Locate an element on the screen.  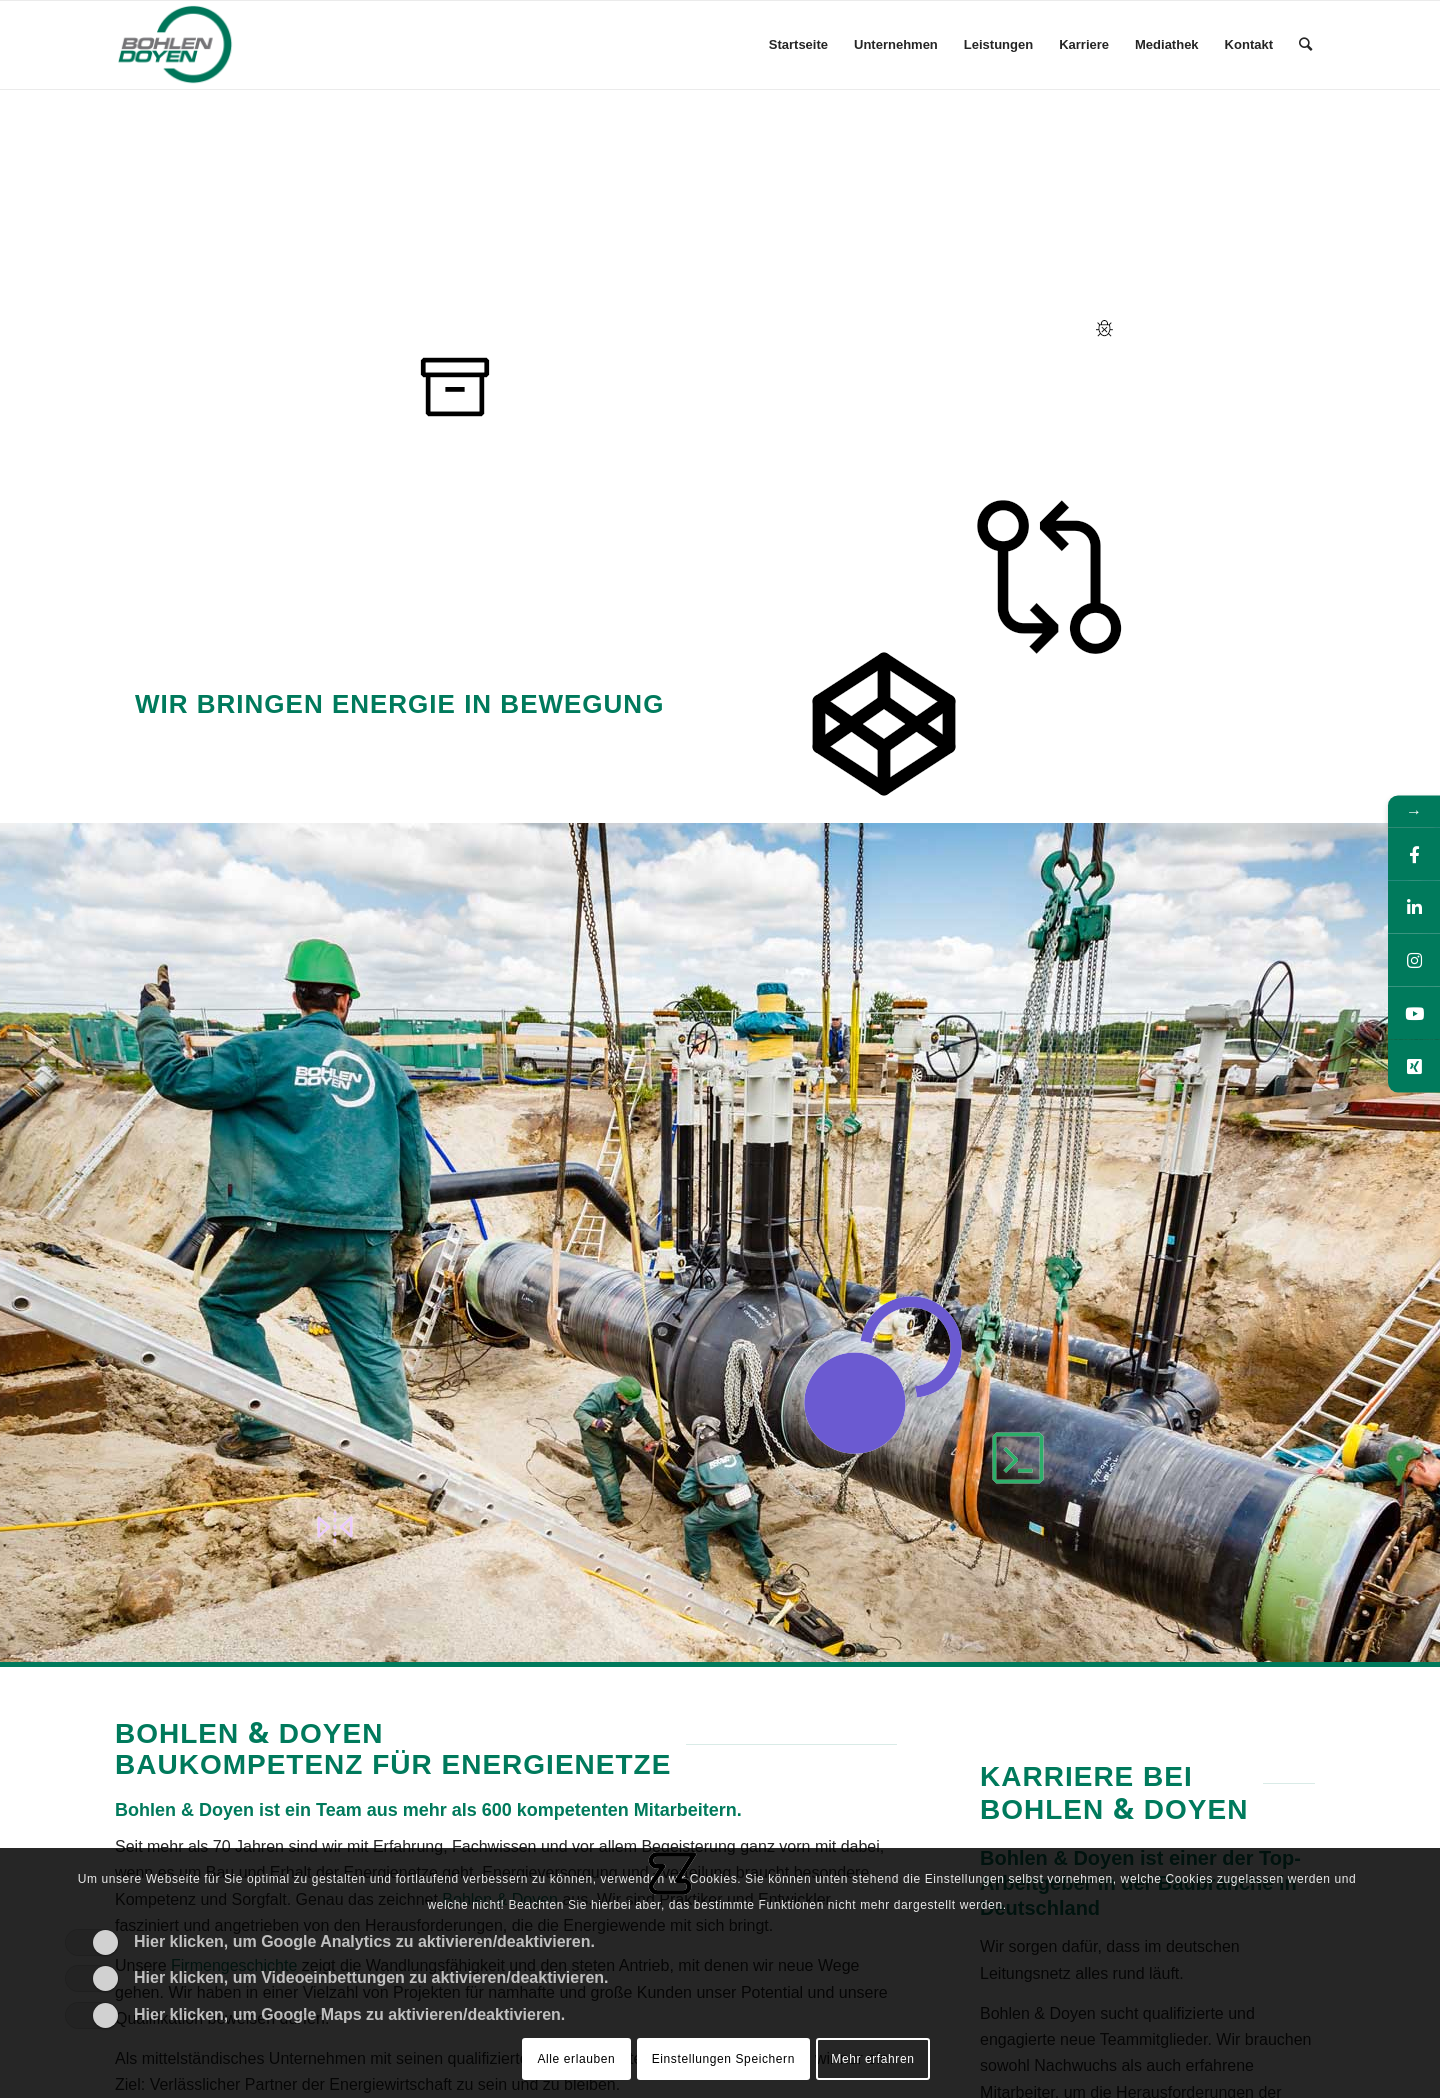
open zwift app is located at coordinates (672, 1873).